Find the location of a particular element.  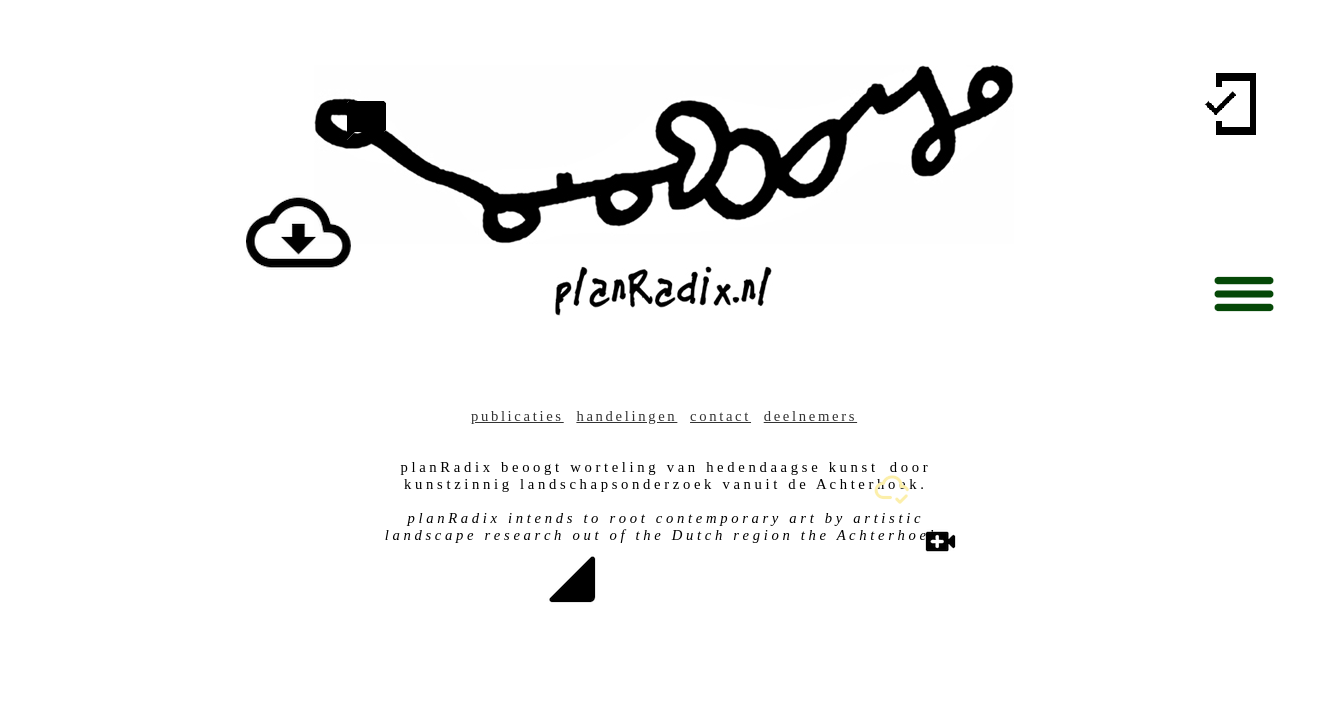

indicates full cellular signal strength is located at coordinates (570, 577).